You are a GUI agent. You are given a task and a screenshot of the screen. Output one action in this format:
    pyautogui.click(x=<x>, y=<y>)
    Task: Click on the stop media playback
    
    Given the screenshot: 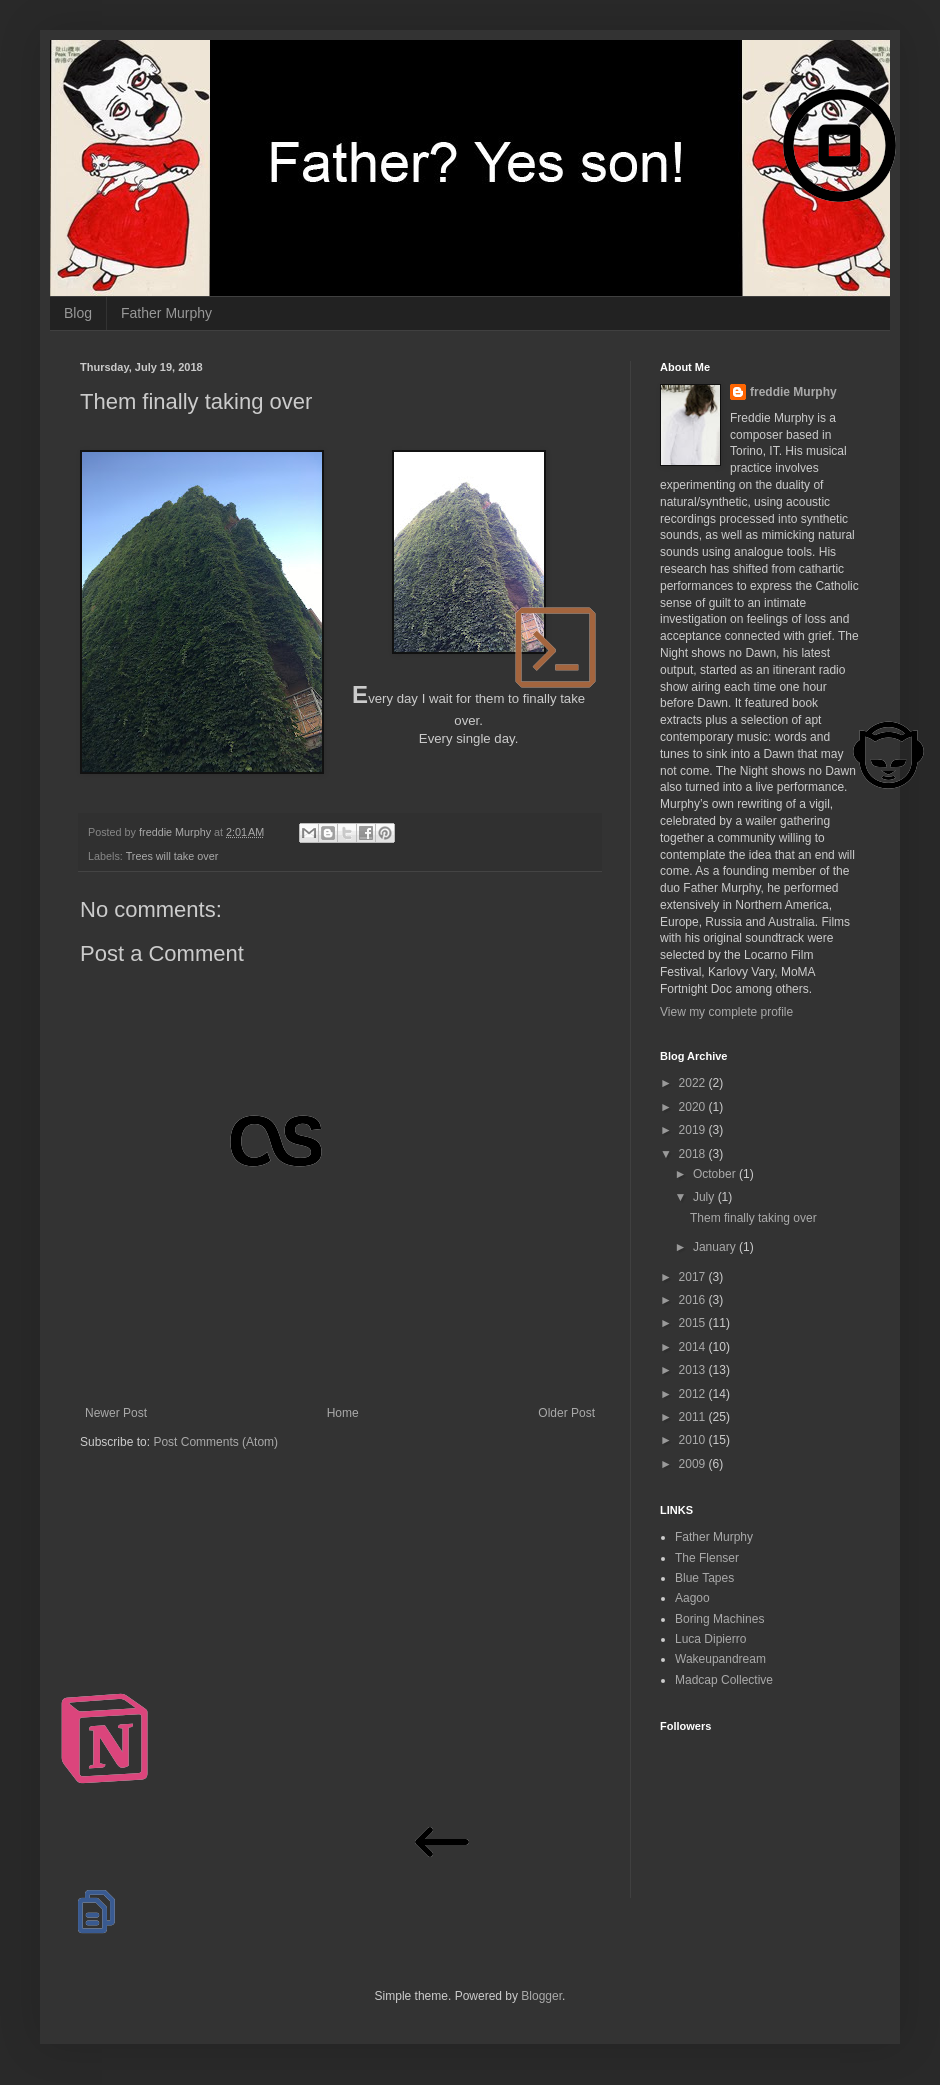 What is the action you would take?
    pyautogui.click(x=839, y=145)
    